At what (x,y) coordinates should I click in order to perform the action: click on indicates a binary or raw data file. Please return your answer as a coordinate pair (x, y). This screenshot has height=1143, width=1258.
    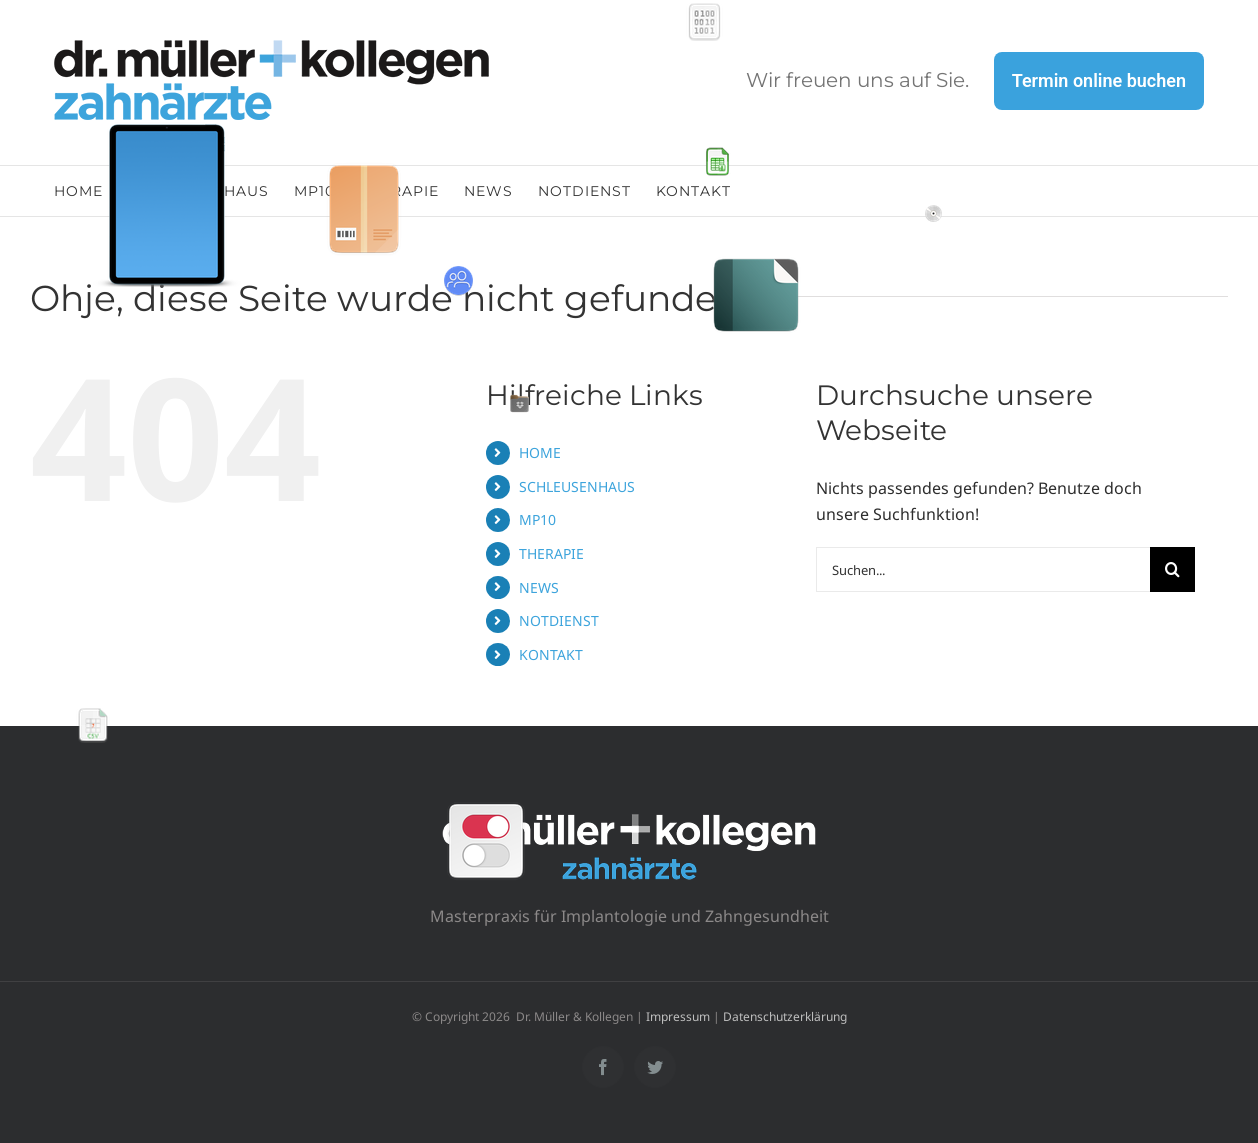
    Looking at the image, I should click on (704, 21).